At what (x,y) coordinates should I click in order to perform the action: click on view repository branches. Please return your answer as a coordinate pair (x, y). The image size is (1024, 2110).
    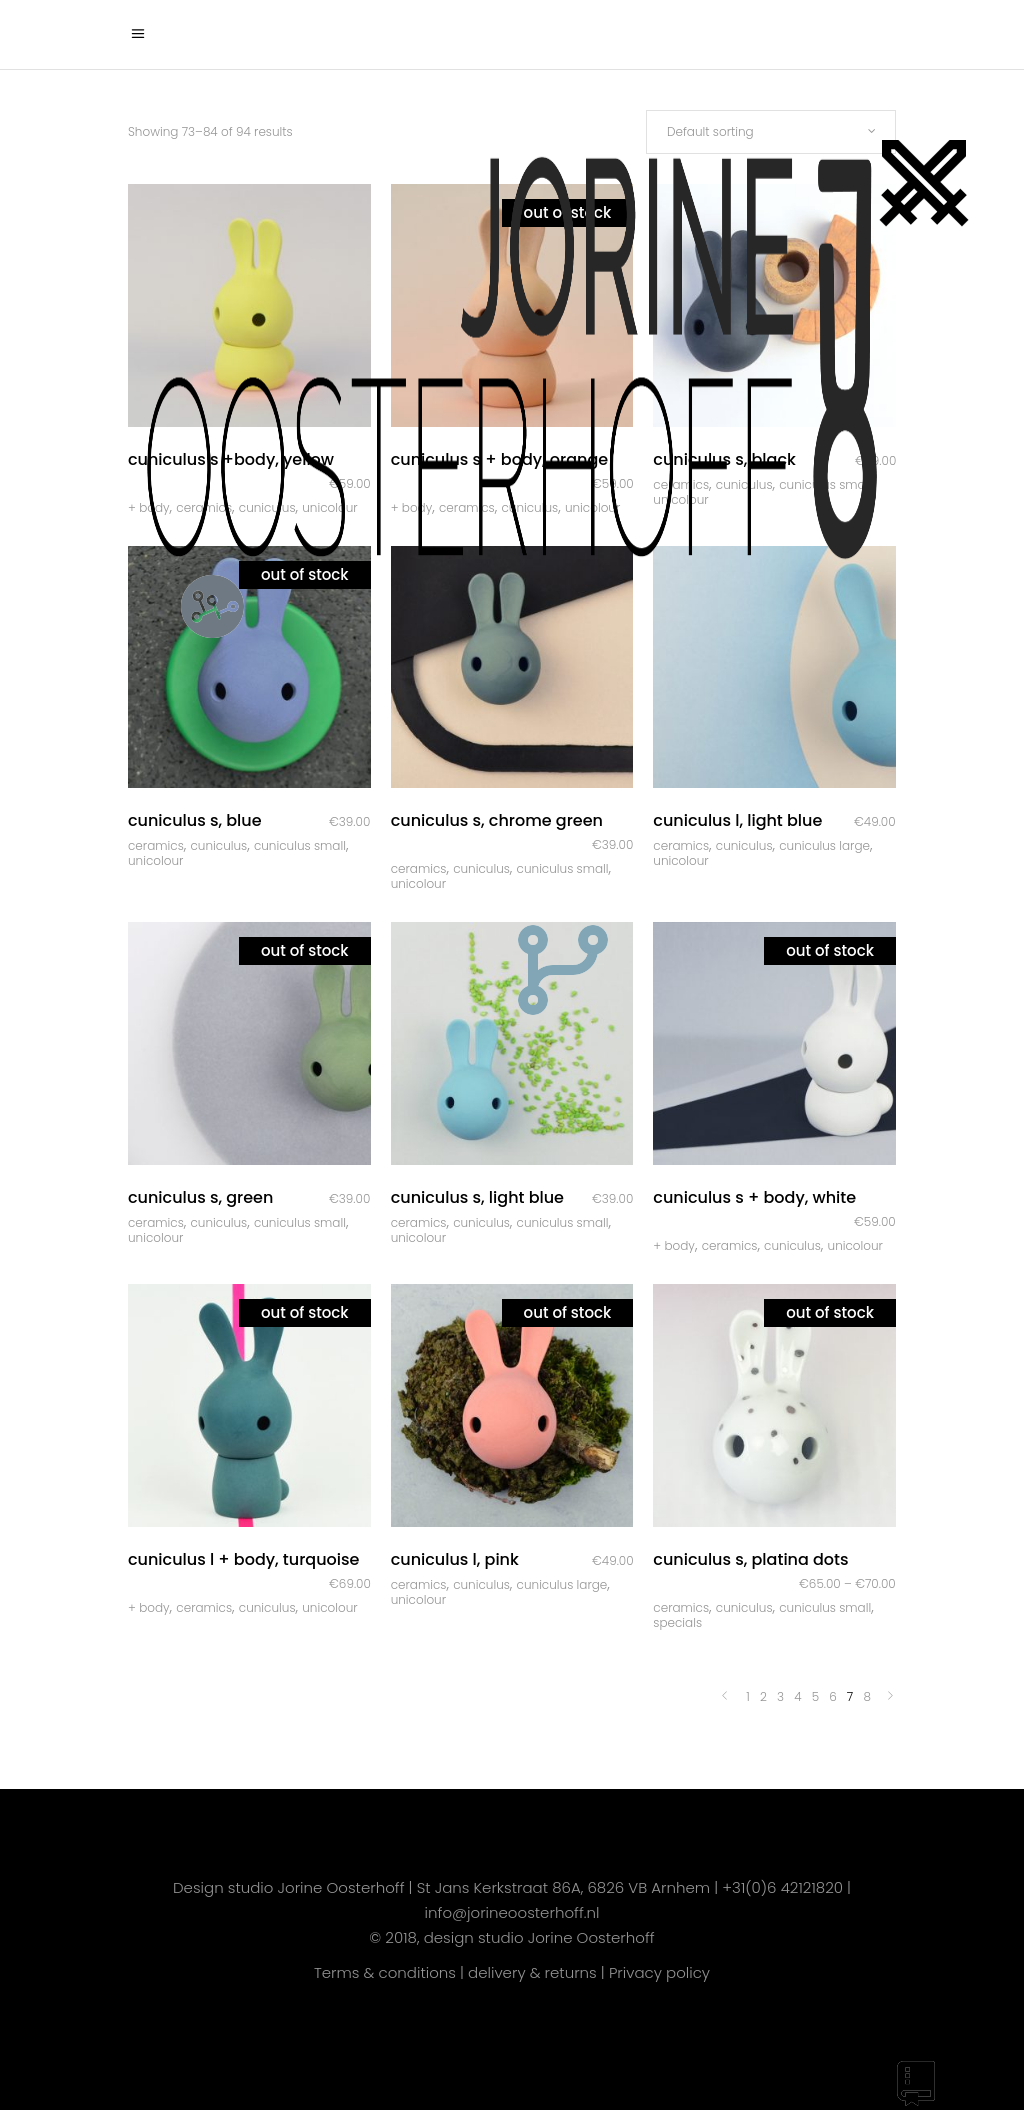
    Looking at the image, I should click on (563, 970).